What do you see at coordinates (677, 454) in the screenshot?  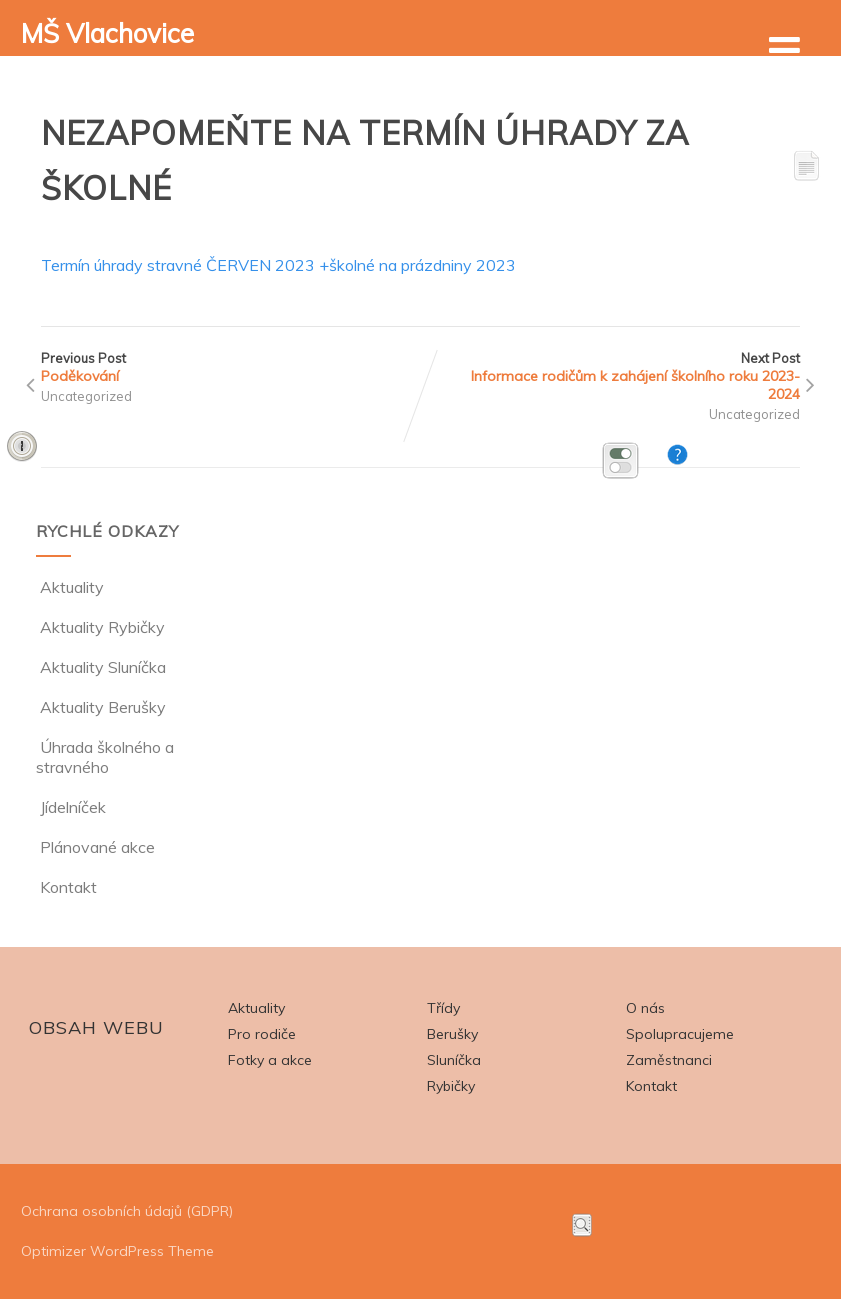 I see `indicates help or additional information is available` at bounding box center [677, 454].